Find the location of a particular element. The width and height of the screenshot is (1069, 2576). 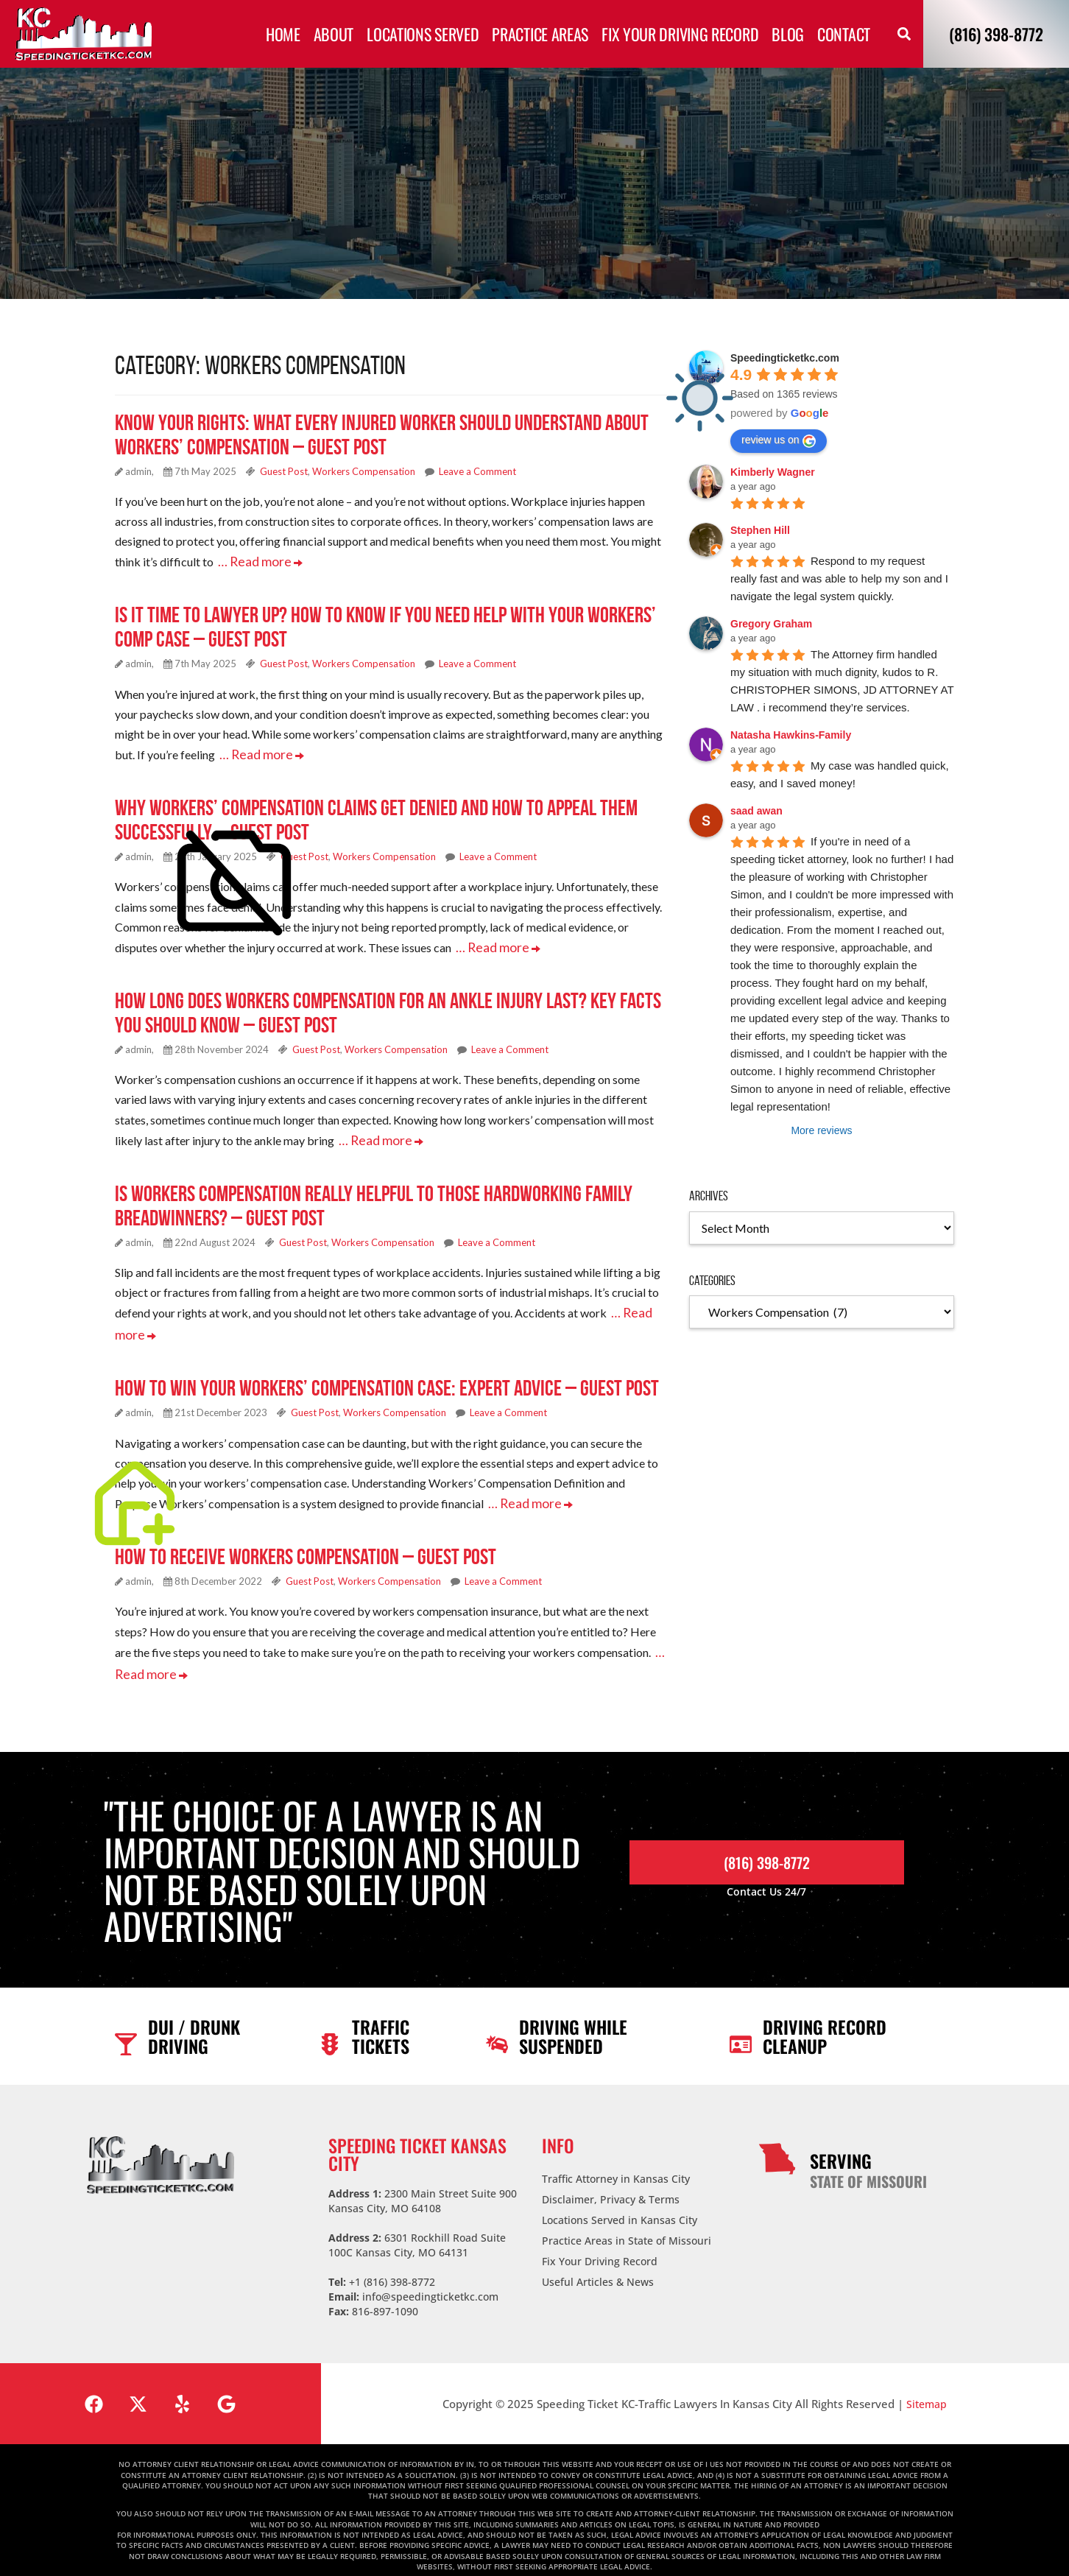

toggle light mode or theme is located at coordinates (699, 398).